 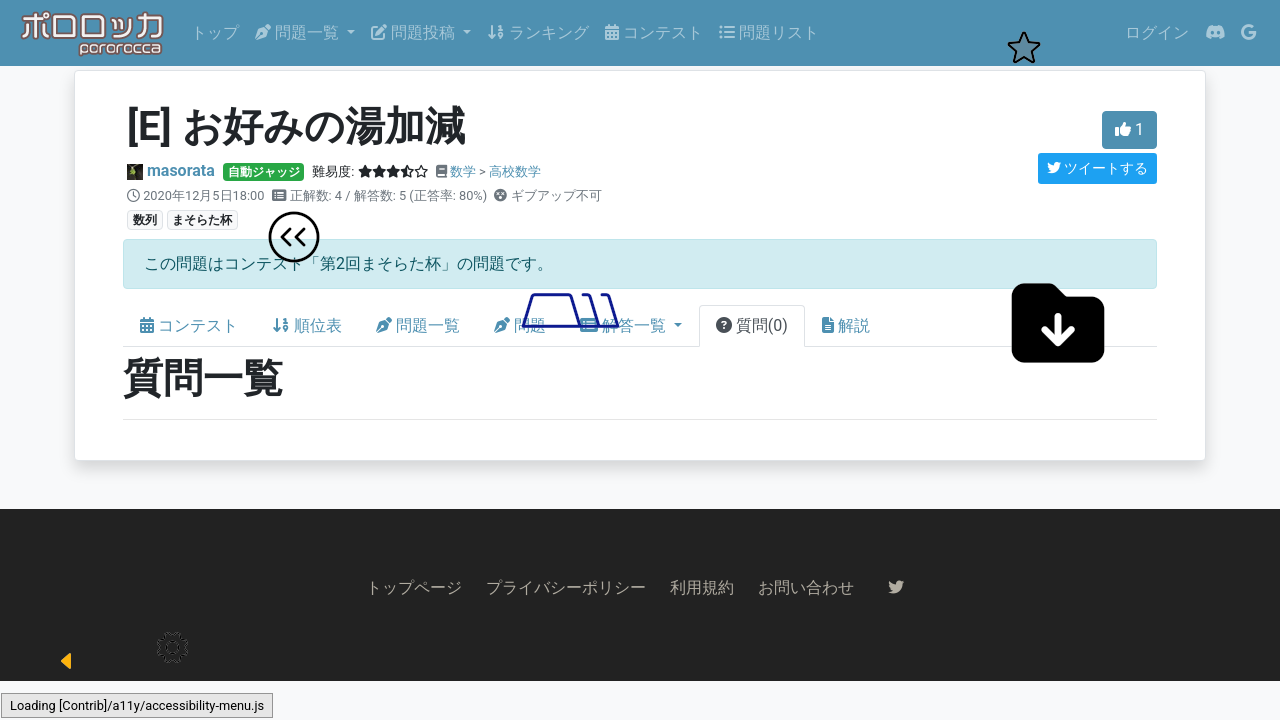 I want to click on switch between open browser tabs, so click(x=570, y=310).